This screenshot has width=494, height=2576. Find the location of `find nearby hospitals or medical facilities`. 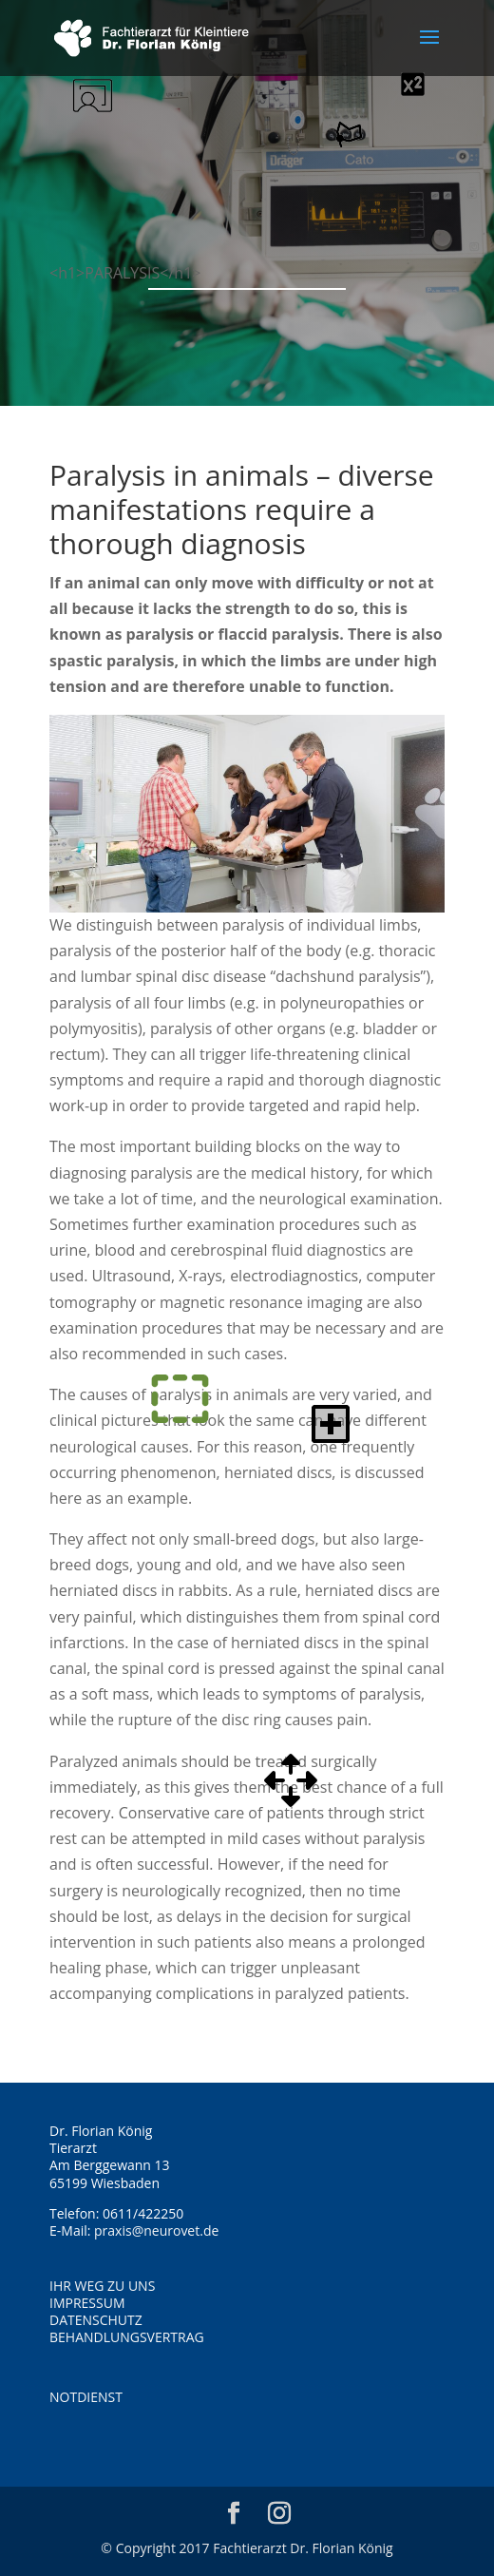

find nearby hospitals or medical facilities is located at coordinates (331, 1424).